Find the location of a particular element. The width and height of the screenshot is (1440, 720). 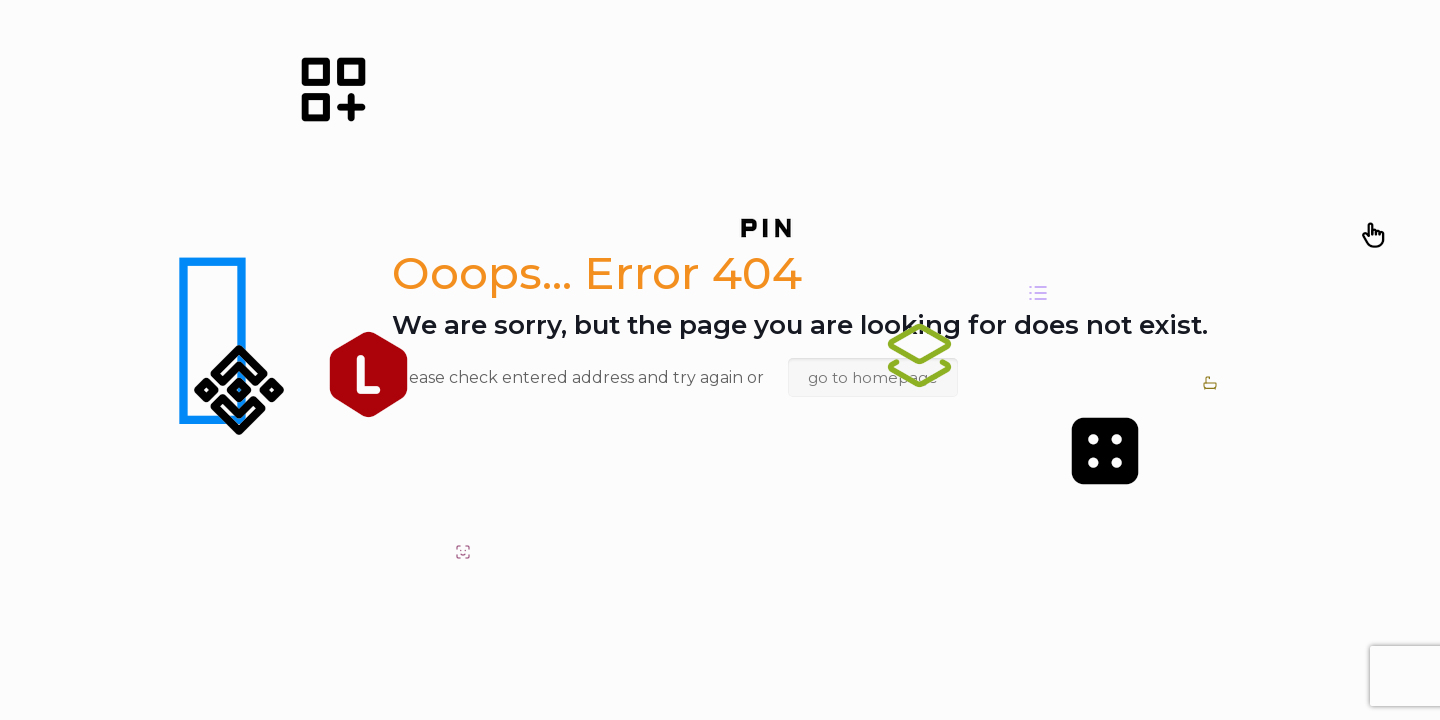

authenticate with face id is located at coordinates (463, 552).